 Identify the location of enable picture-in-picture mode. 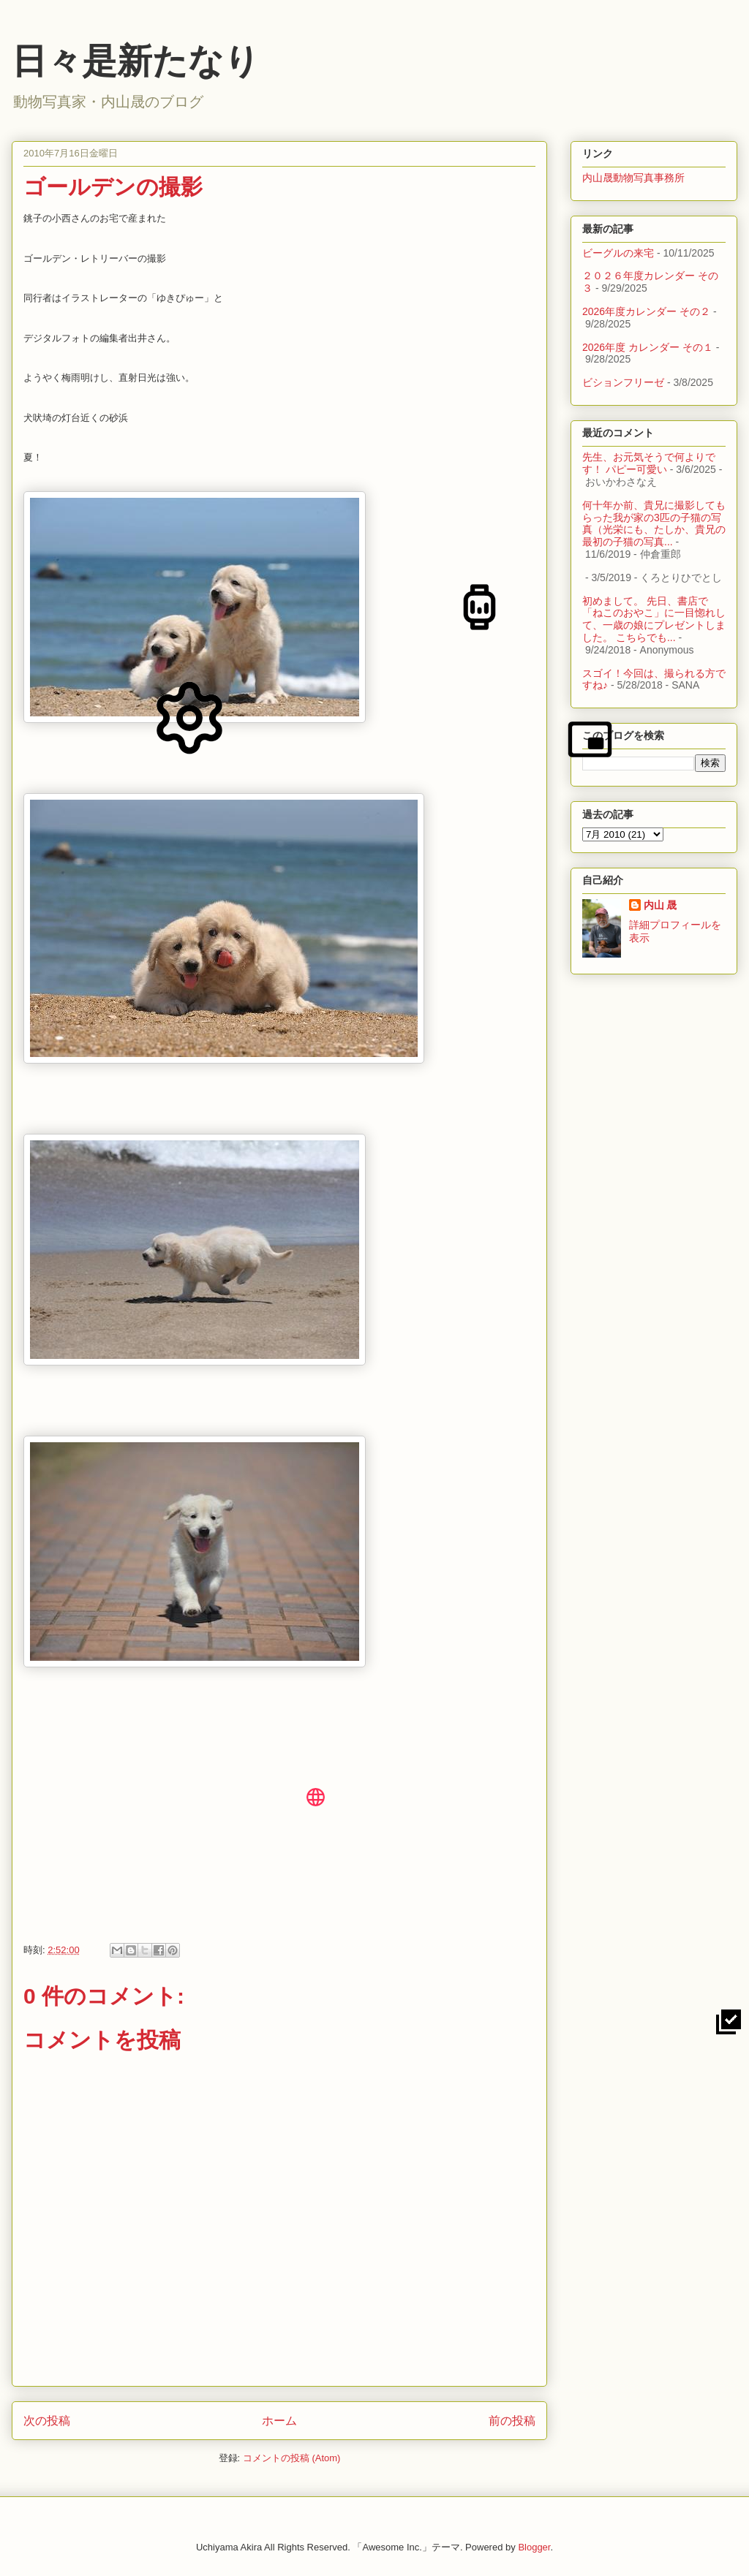
(590, 739).